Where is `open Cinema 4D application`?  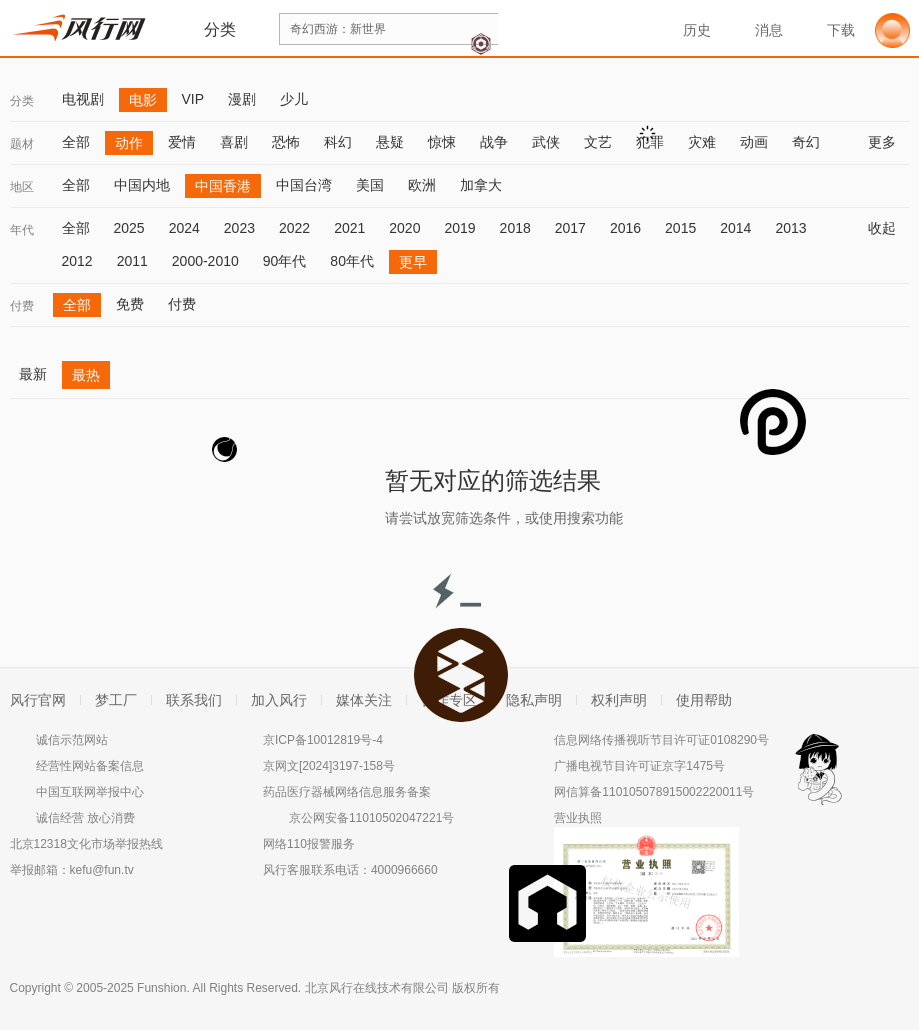 open Cinema 4D application is located at coordinates (224, 449).